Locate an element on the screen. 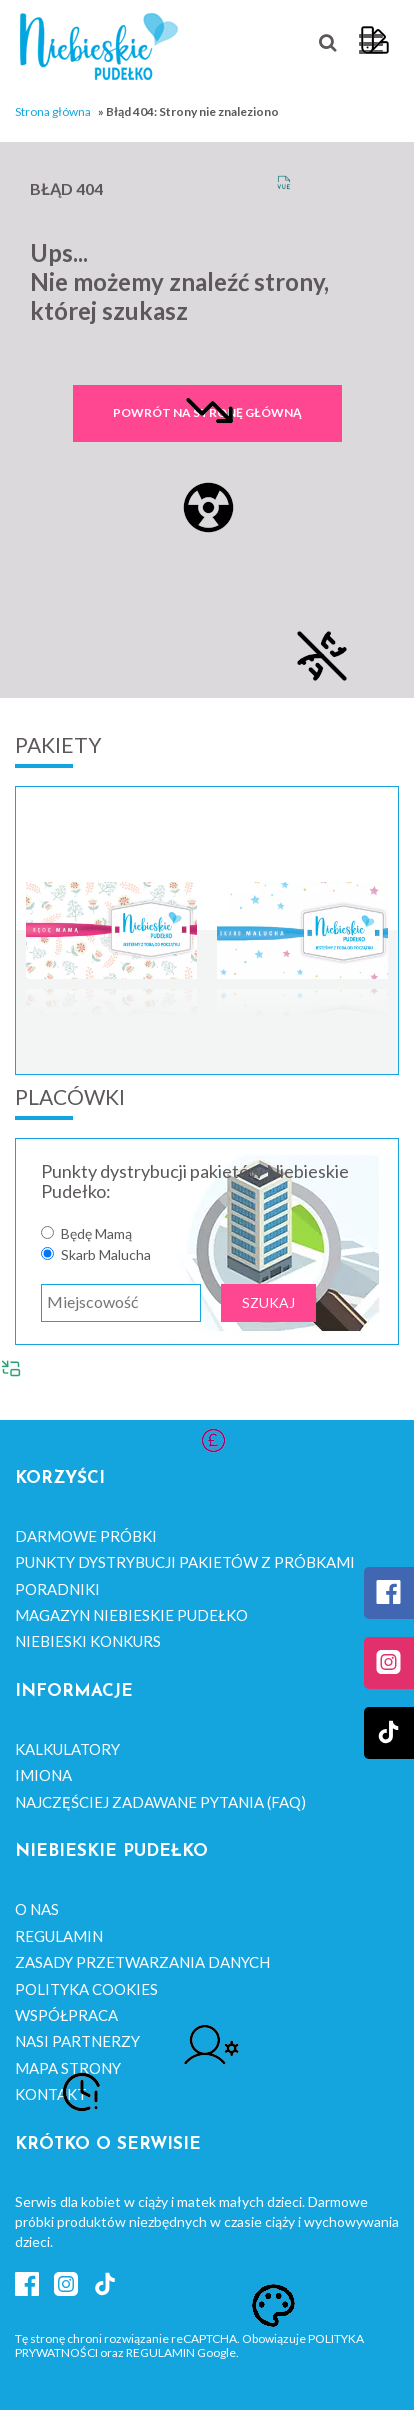 The image size is (414, 2410). disable genetic or DNA-related features is located at coordinates (322, 656).